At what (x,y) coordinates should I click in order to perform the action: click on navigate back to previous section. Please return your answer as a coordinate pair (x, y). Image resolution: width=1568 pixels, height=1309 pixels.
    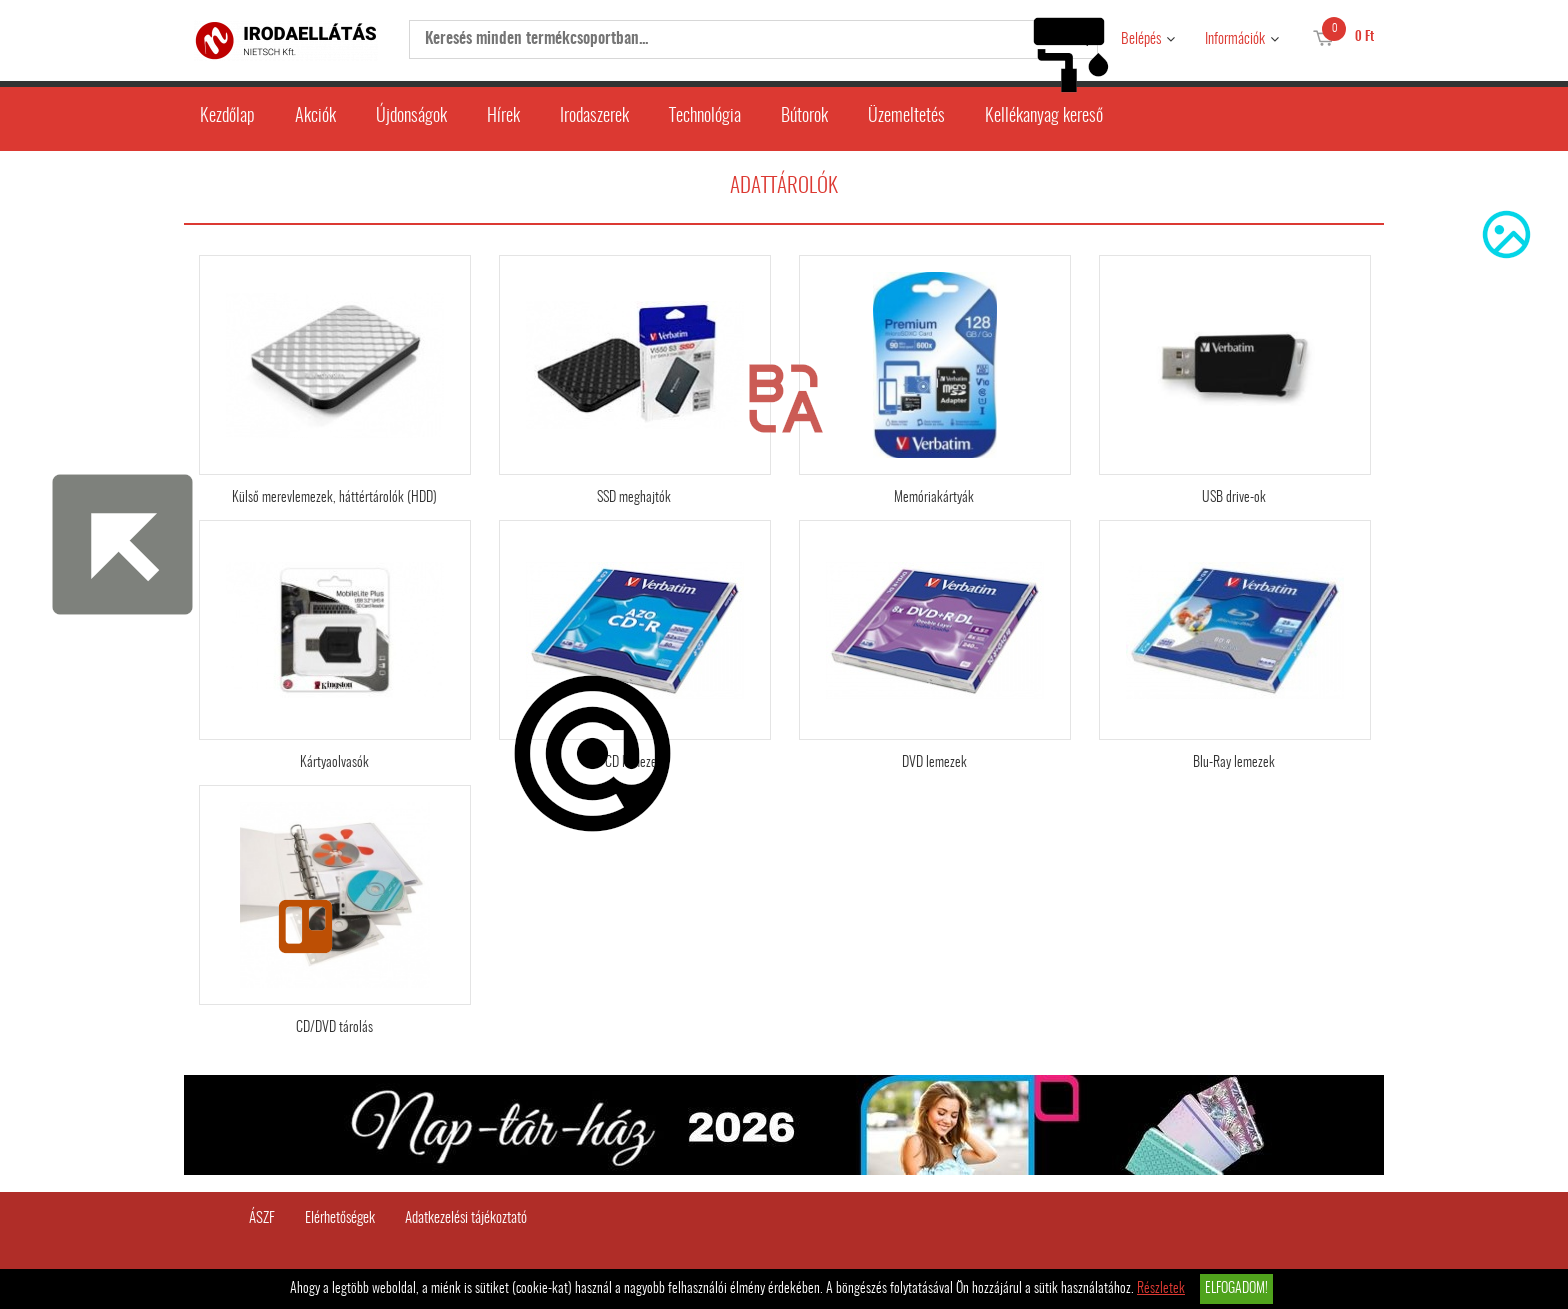
    Looking at the image, I should click on (122, 544).